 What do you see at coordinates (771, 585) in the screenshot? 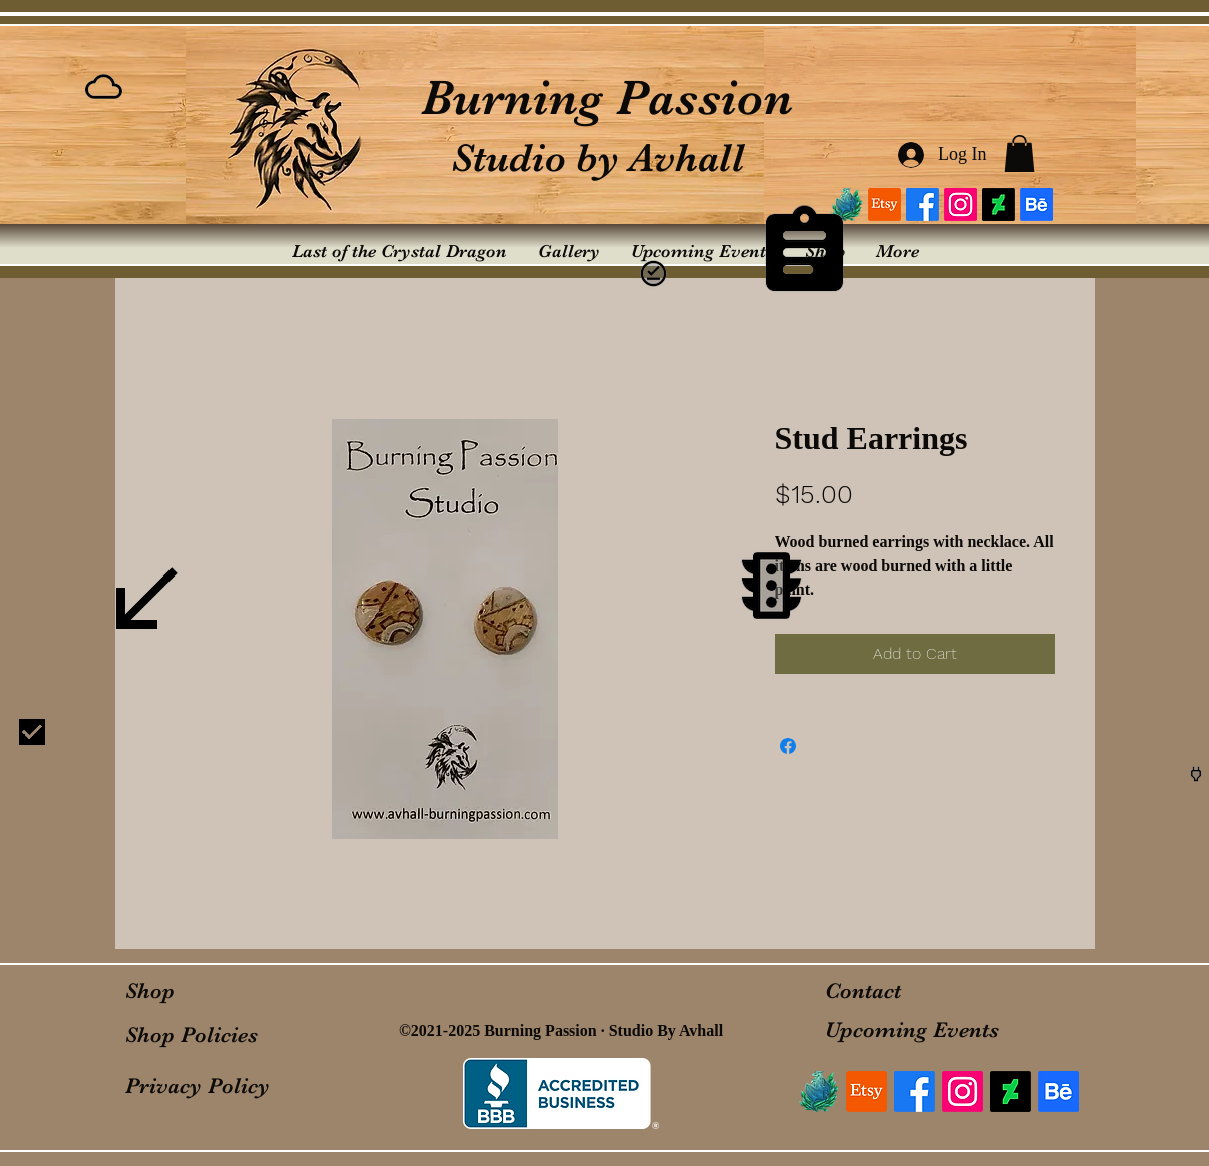
I see `view traffic conditions on map` at bounding box center [771, 585].